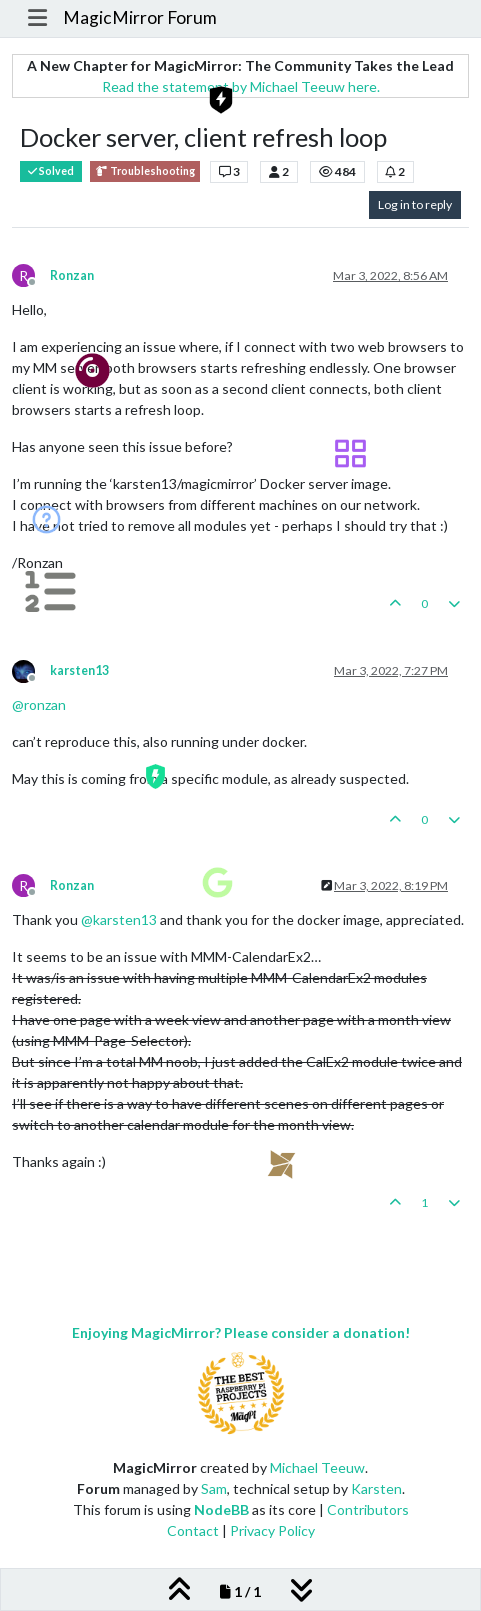 The image size is (481, 1611). I want to click on MODX content management system logo, so click(281, 1164).